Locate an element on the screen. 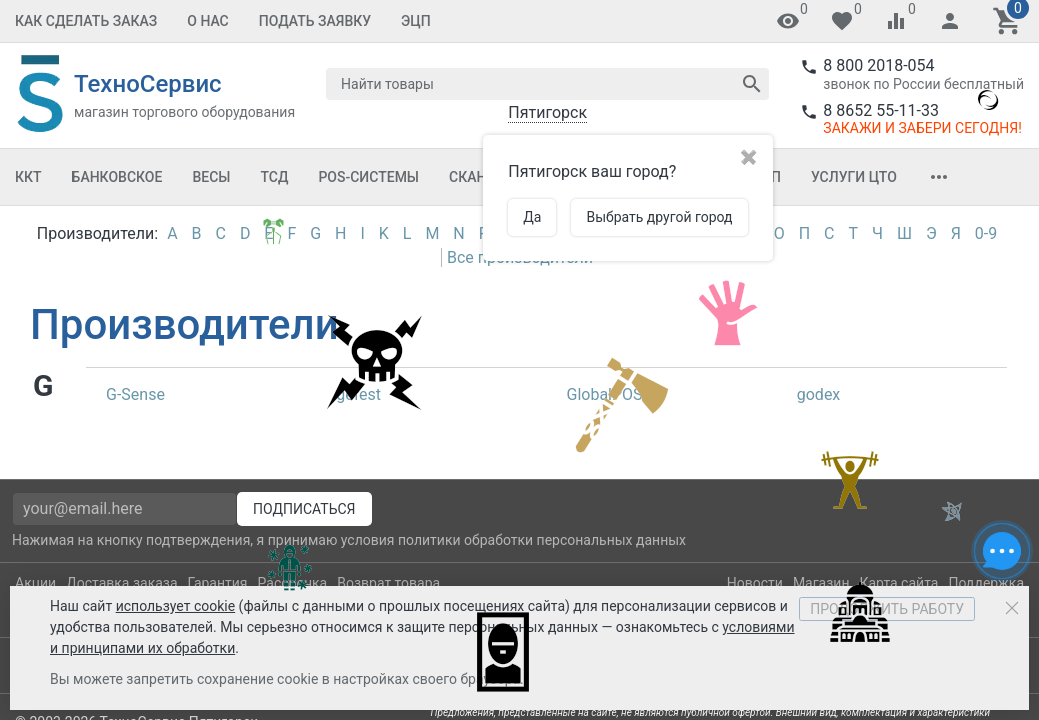 This screenshot has height=720, width=1039. indicates a beast or creature ability in a game interface is located at coordinates (988, 100).